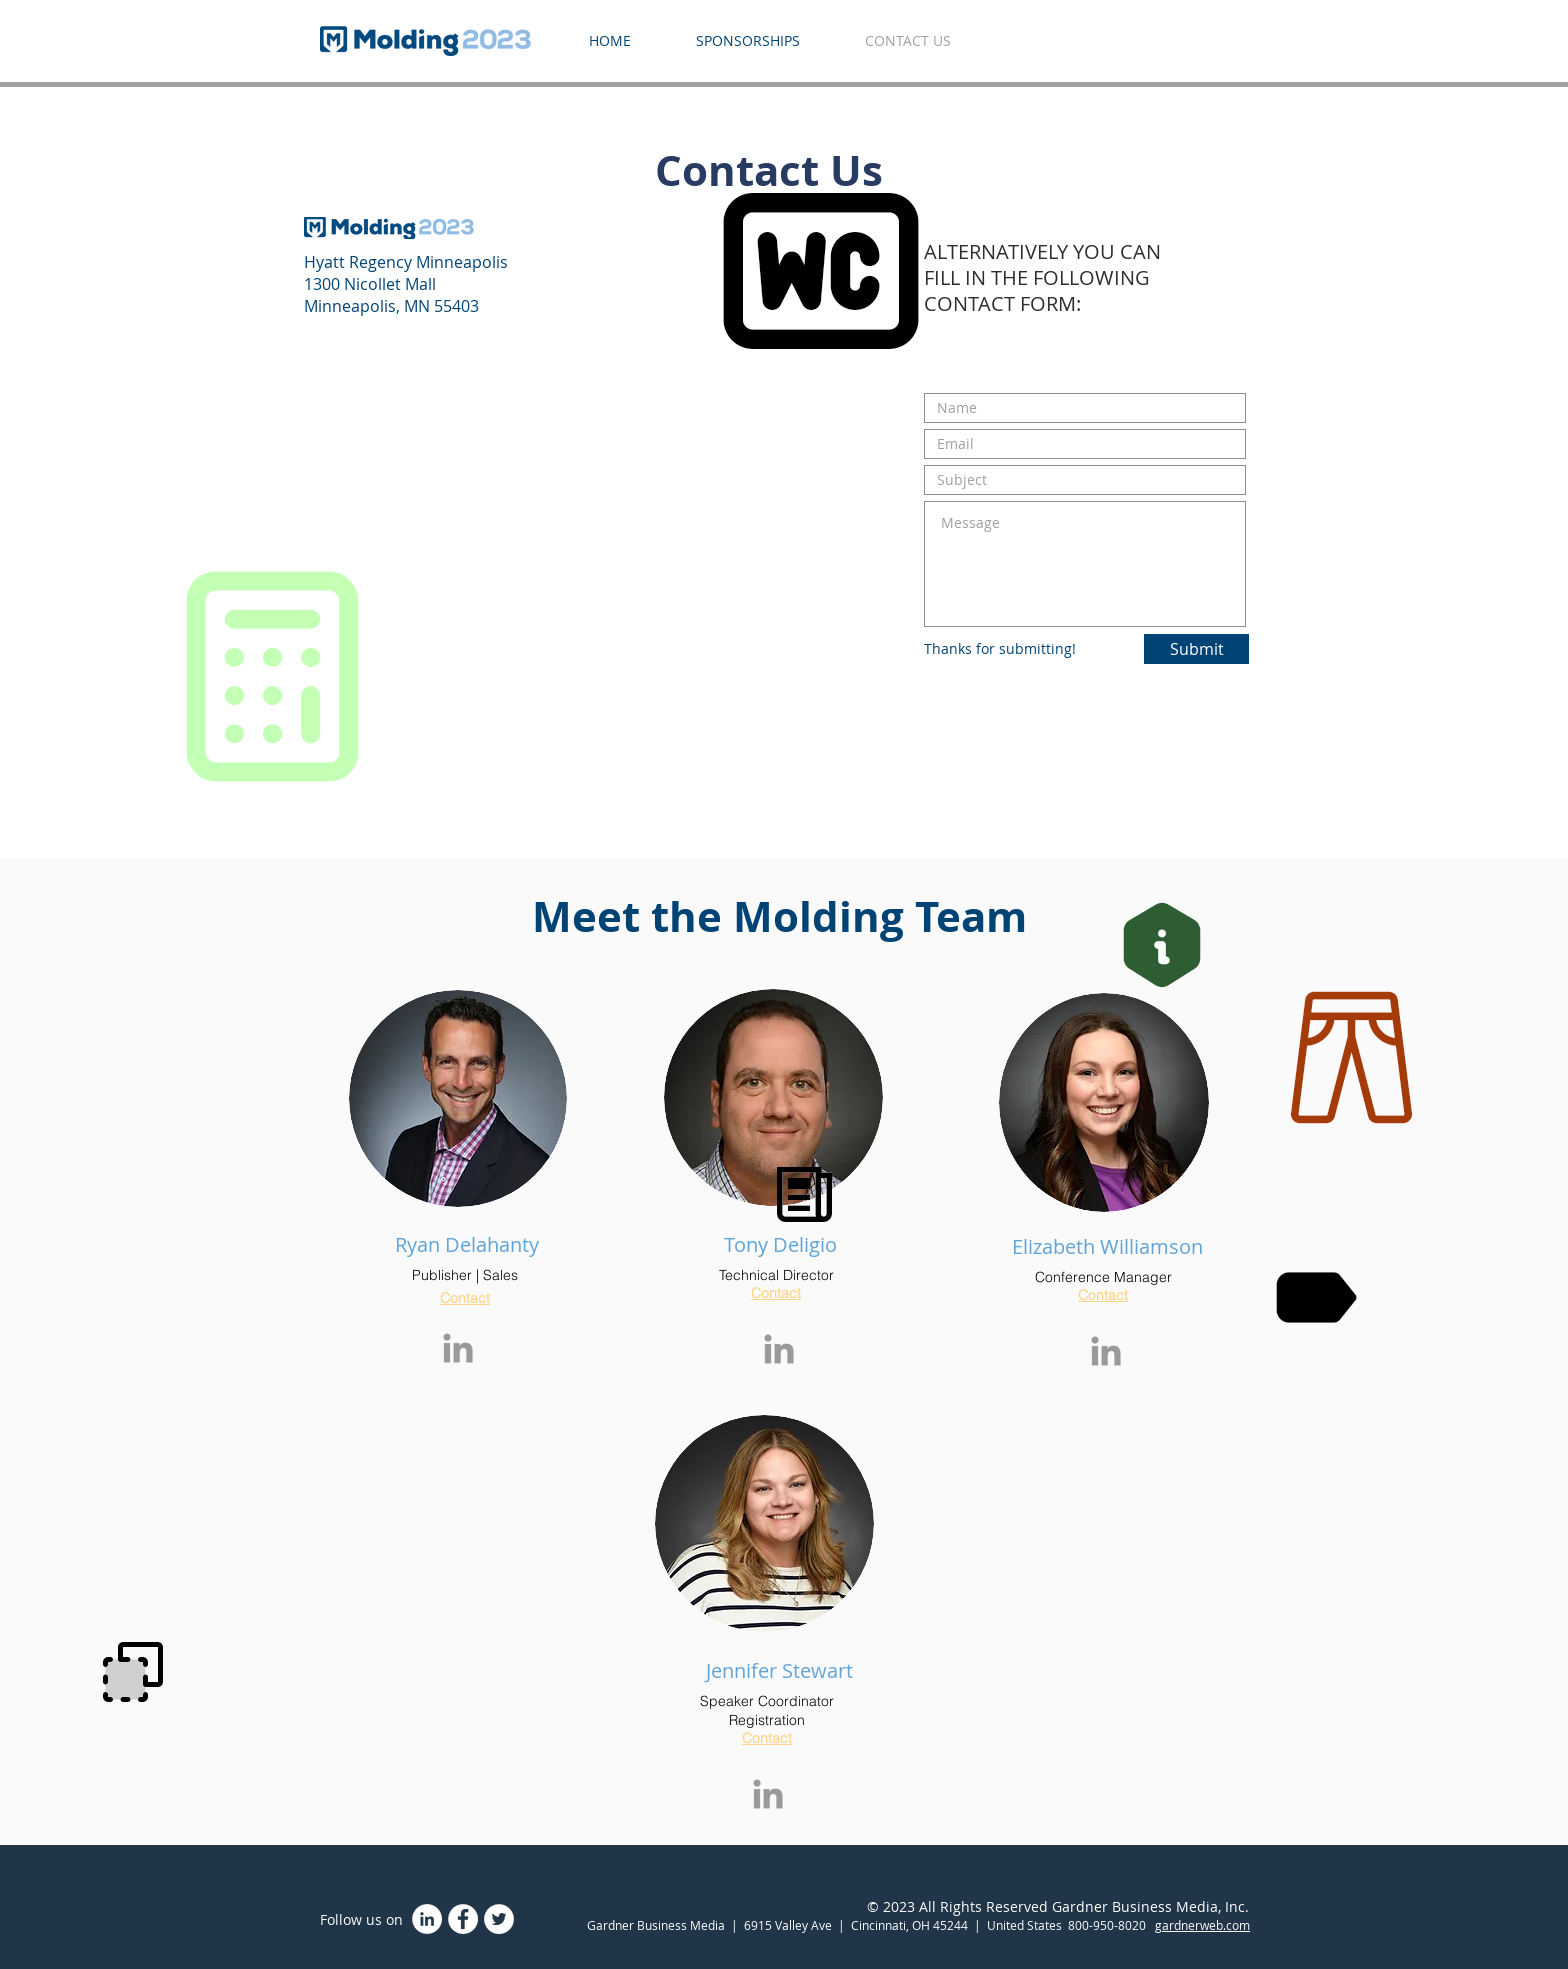 The image size is (1568, 1969). I want to click on open the calculator app, so click(272, 676).